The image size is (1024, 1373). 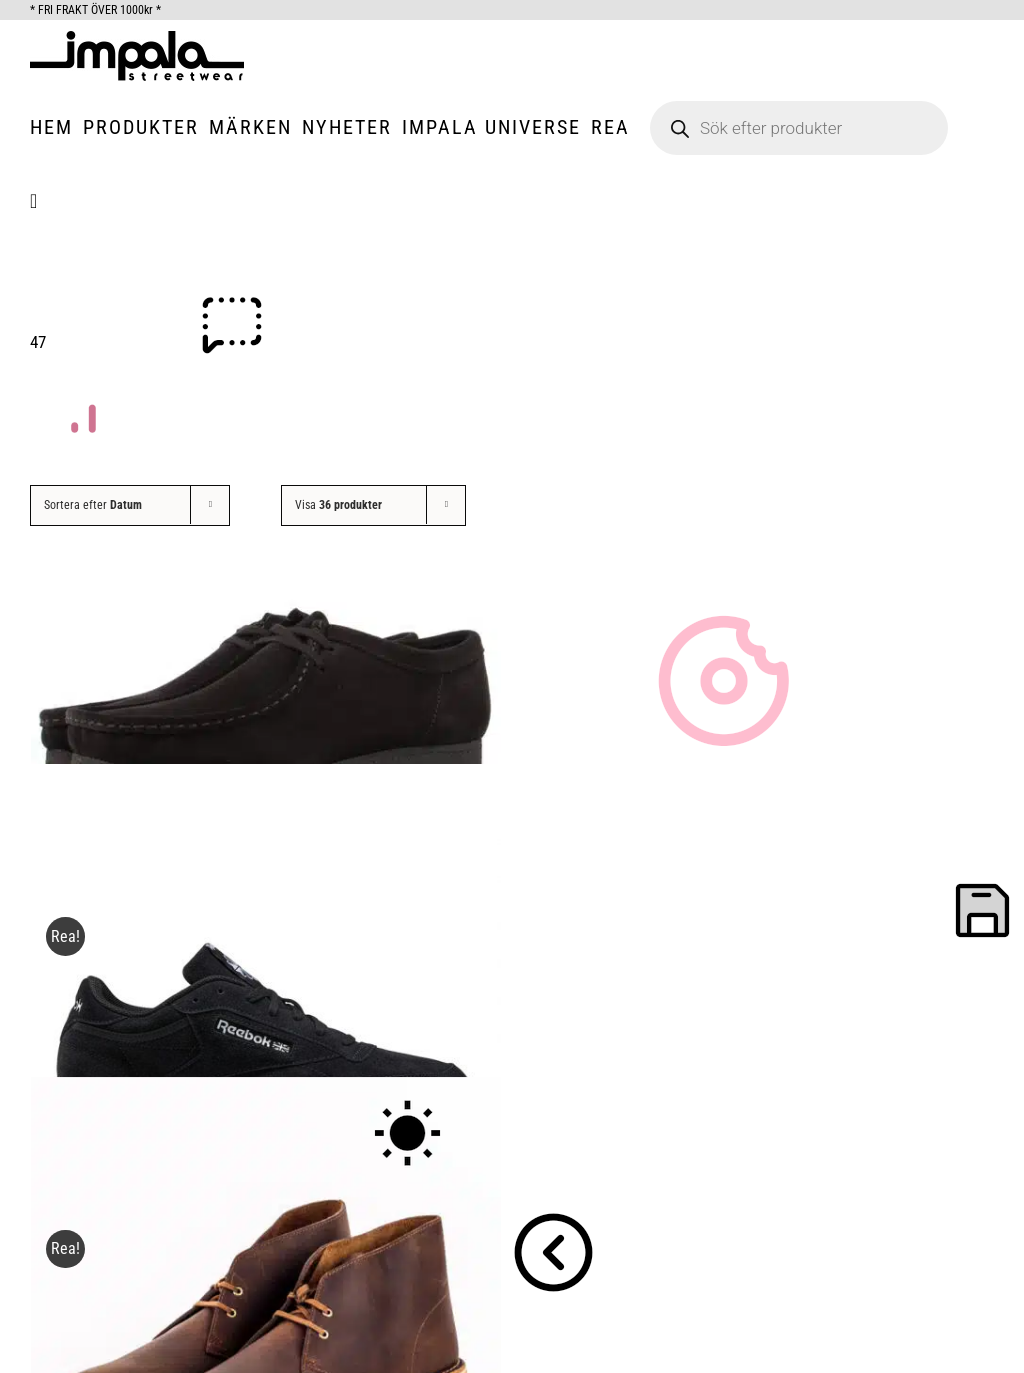 I want to click on toggle light mode or bright display, so click(x=407, y=1134).